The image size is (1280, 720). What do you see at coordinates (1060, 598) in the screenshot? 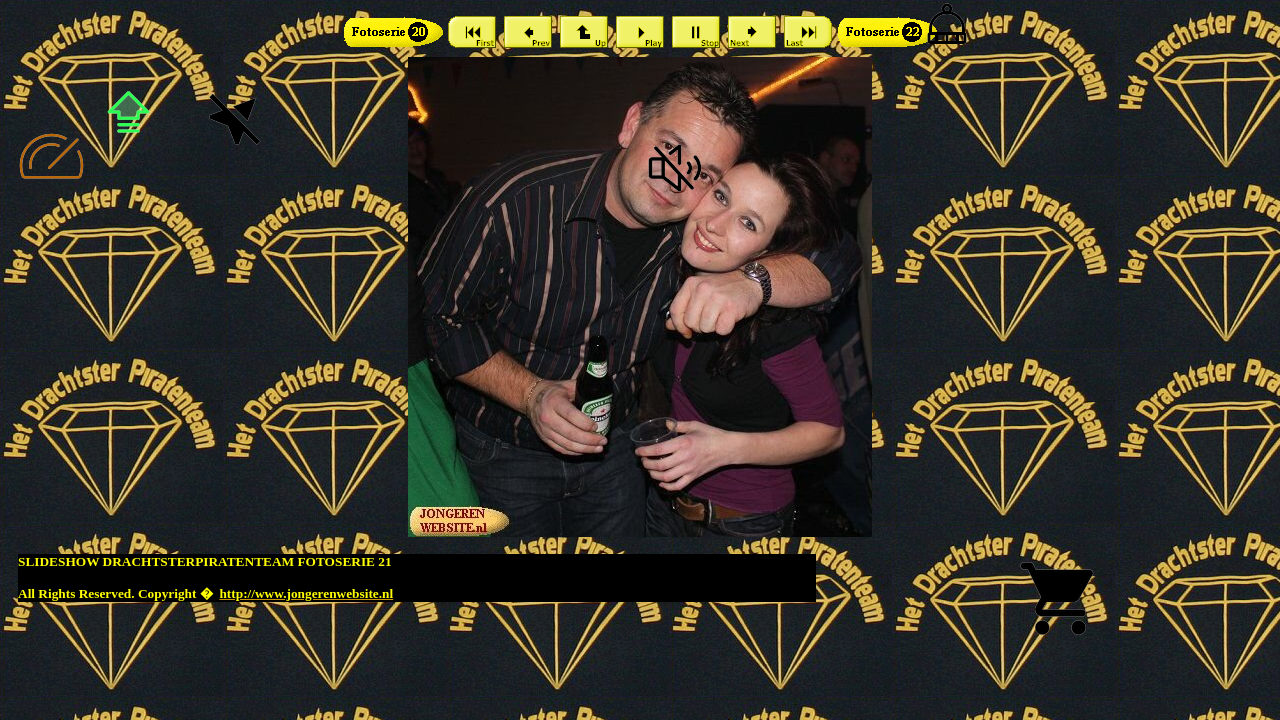
I see `view nearby grocery stores` at bounding box center [1060, 598].